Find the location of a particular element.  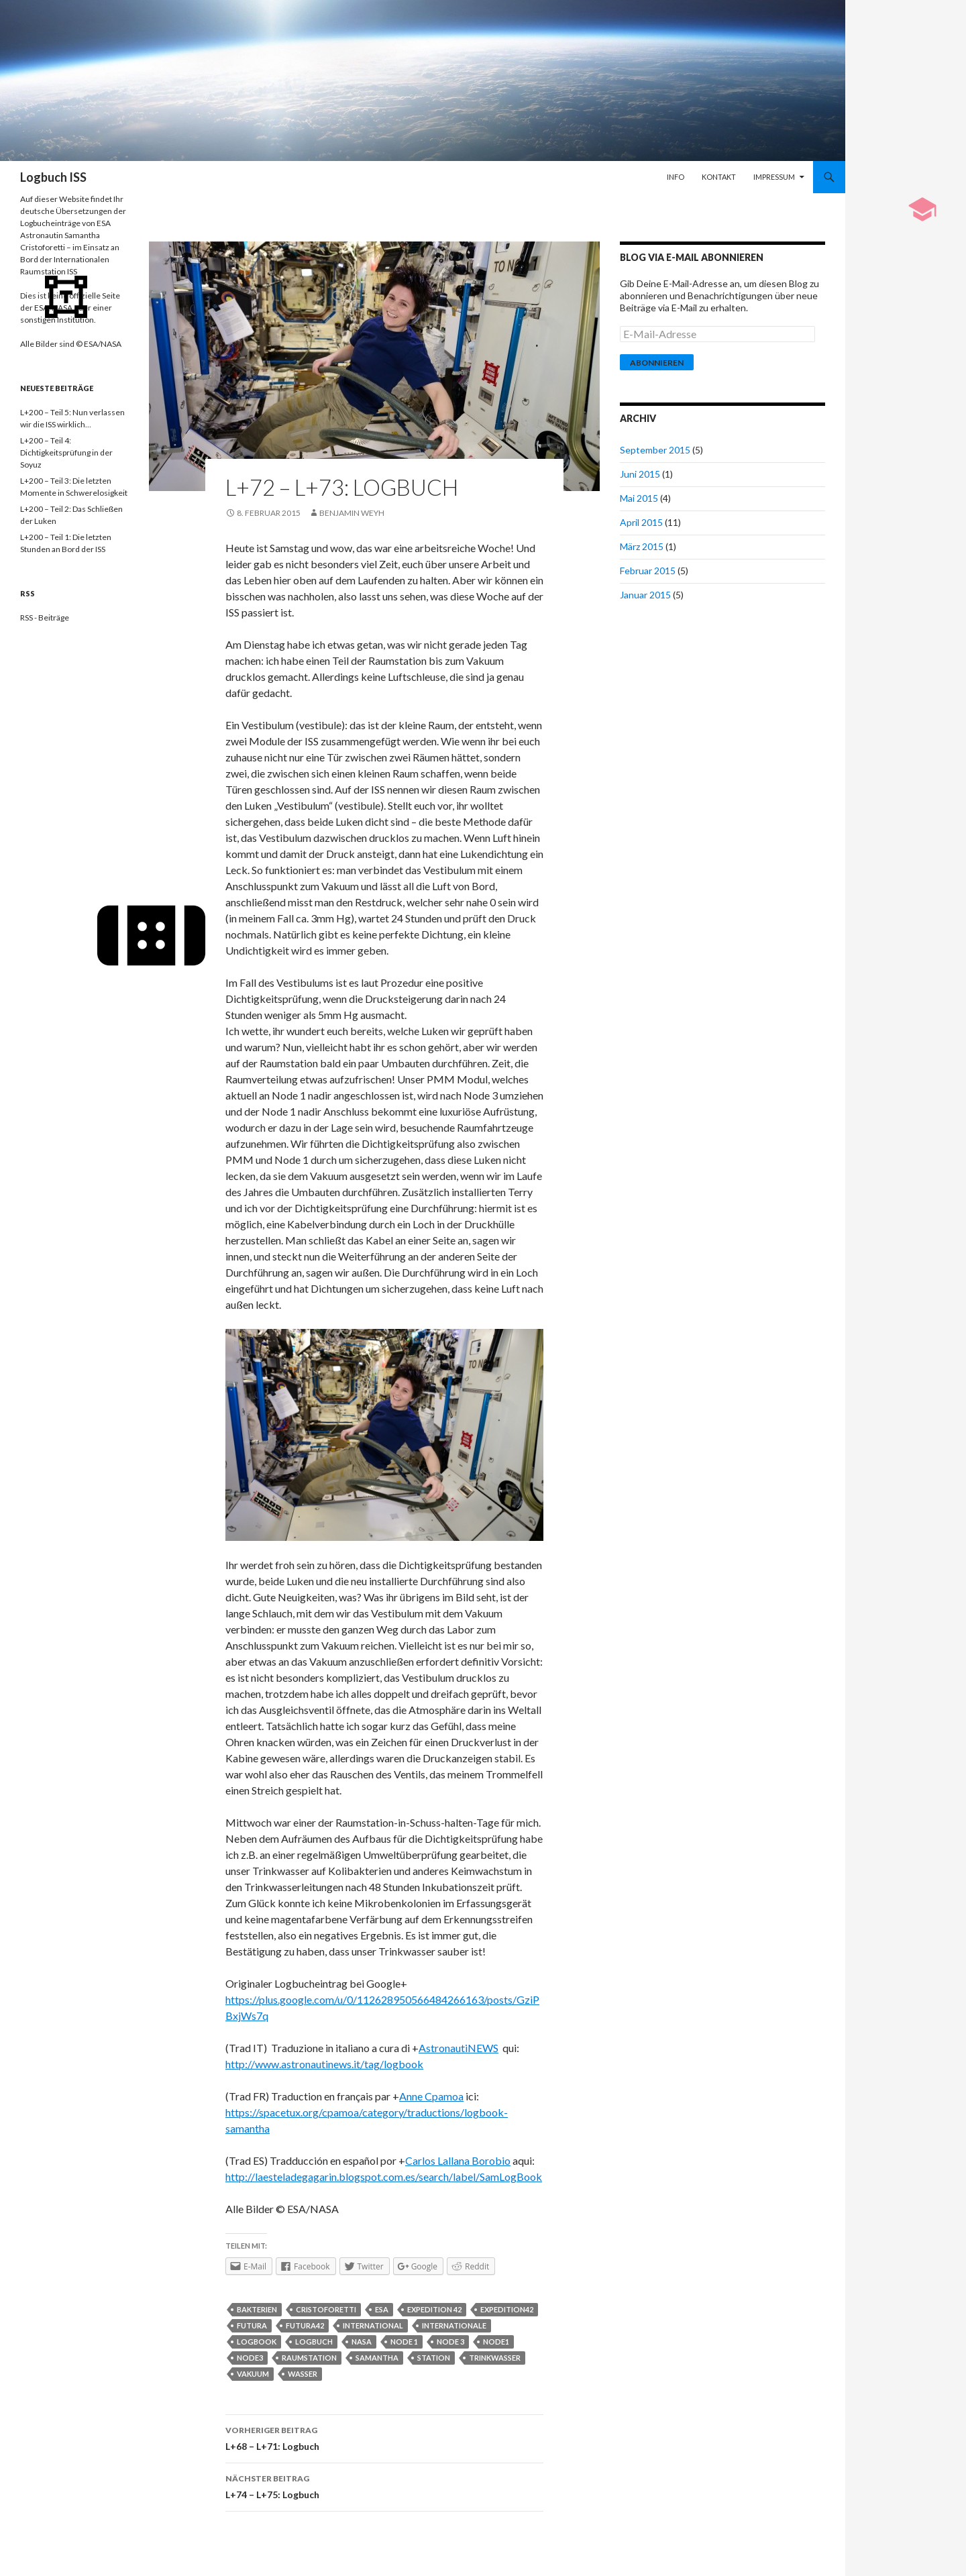

access first aid or medical resources is located at coordinates (151, 935).